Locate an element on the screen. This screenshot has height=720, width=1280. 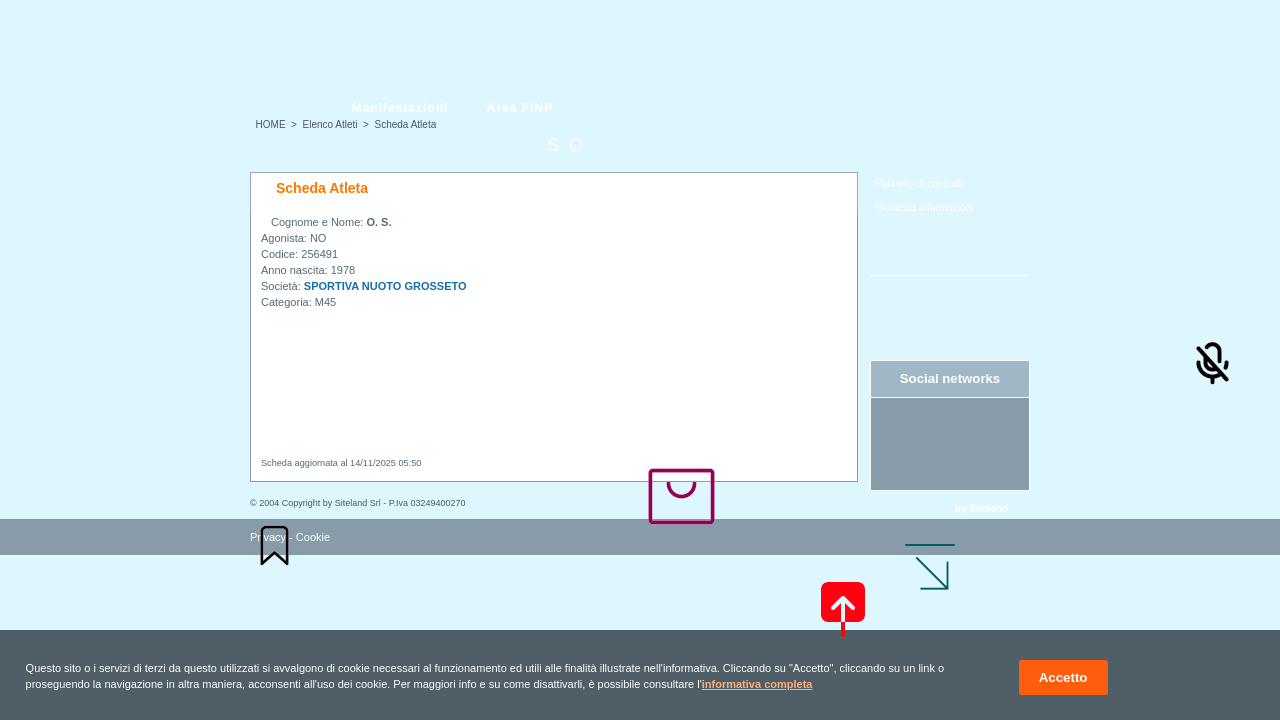
mute your microphone is located at coordinates (1212, 362).